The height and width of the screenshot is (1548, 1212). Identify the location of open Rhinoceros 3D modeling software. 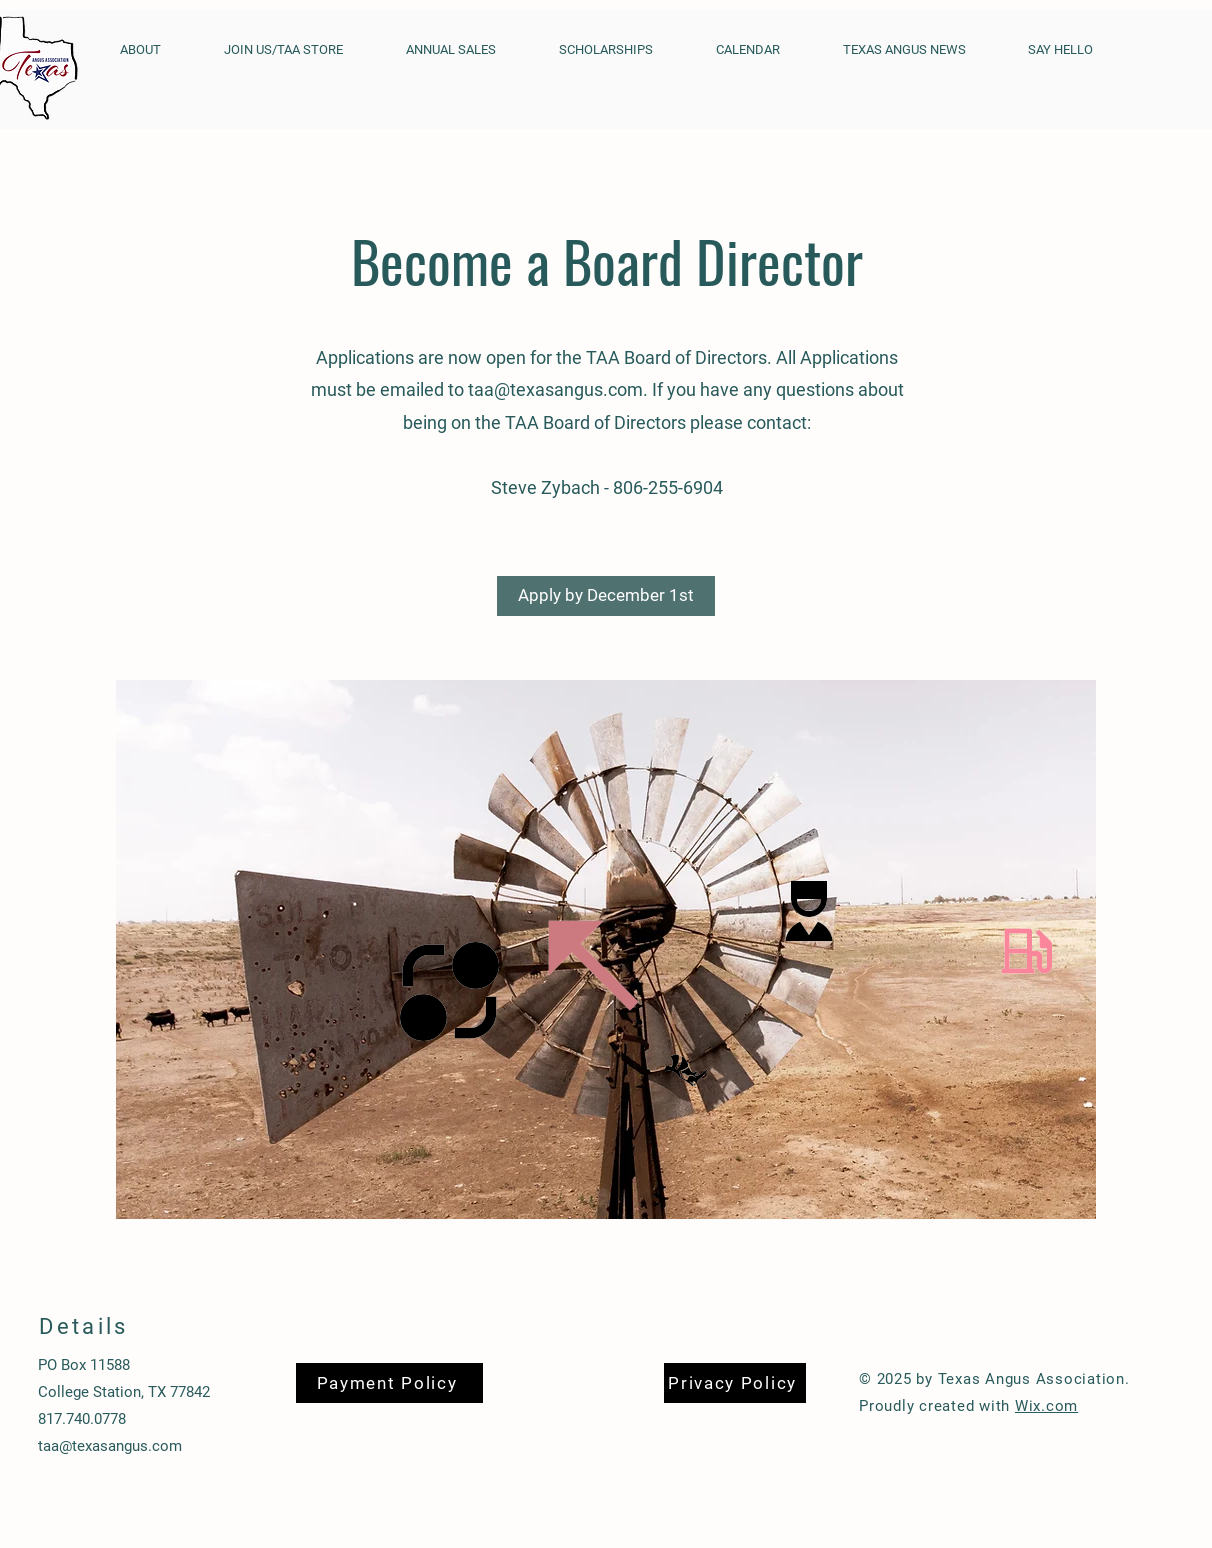
(686, 1070).